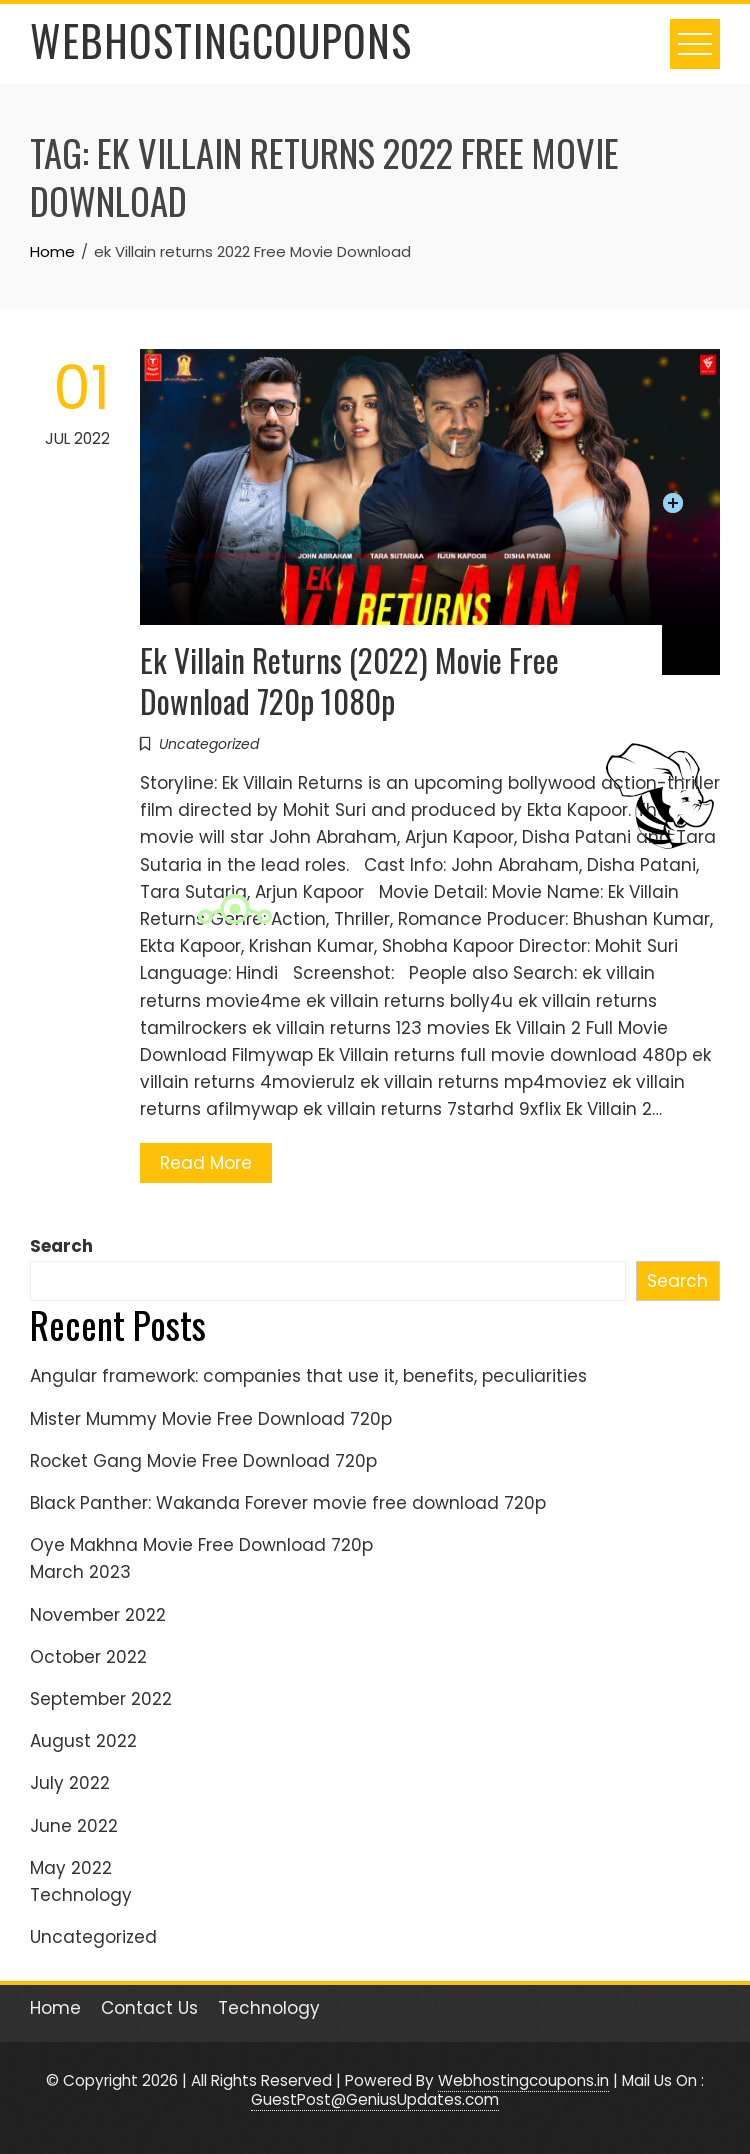 This screenshot has width=750, height=2154. I want to click on apache hive data warehouse software logo, so click(660, 796).